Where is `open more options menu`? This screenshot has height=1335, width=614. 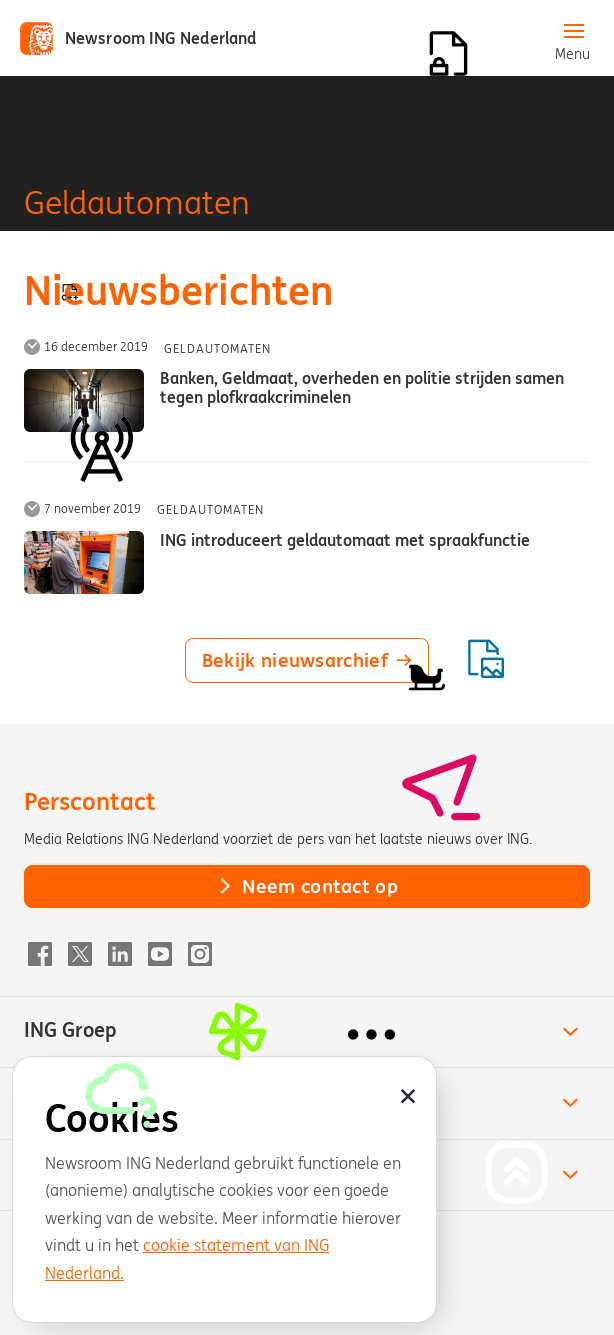 open more options menu is located at coordinates (371, 1034).